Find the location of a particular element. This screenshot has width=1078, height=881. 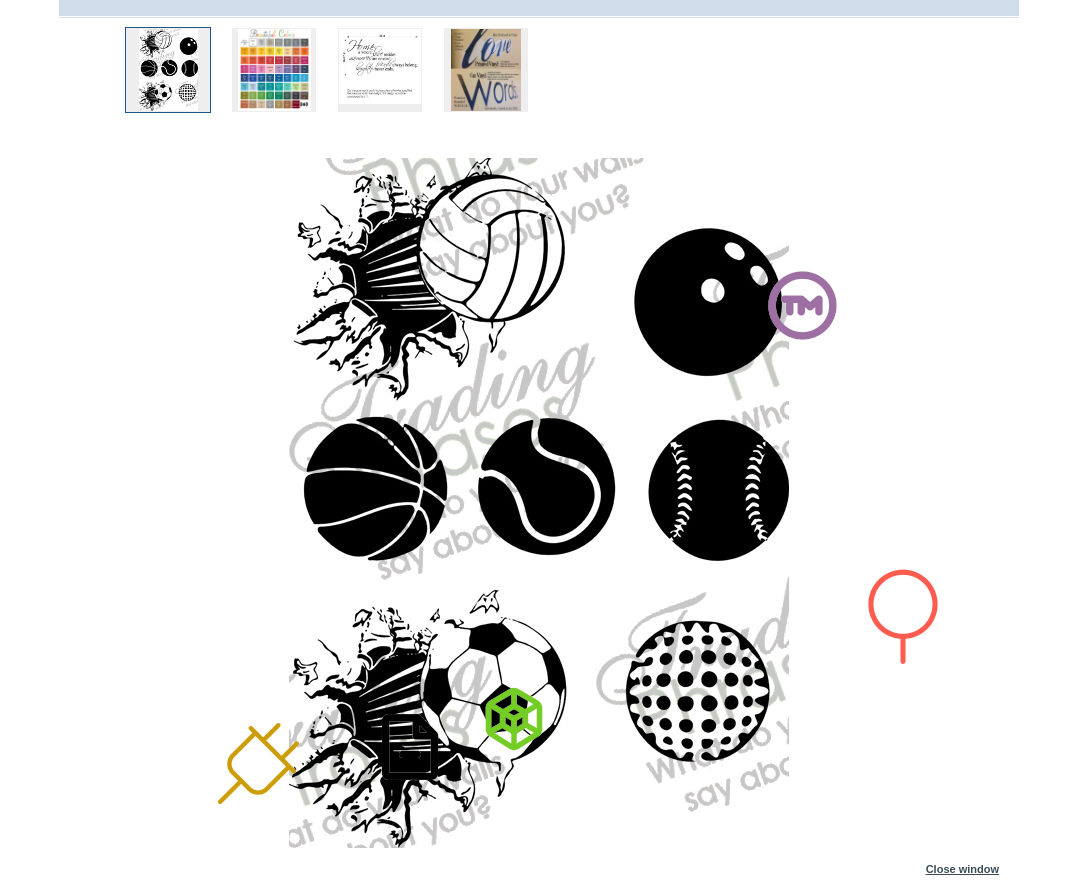

open NetBeans IDE is located at coordinates (514, 719).